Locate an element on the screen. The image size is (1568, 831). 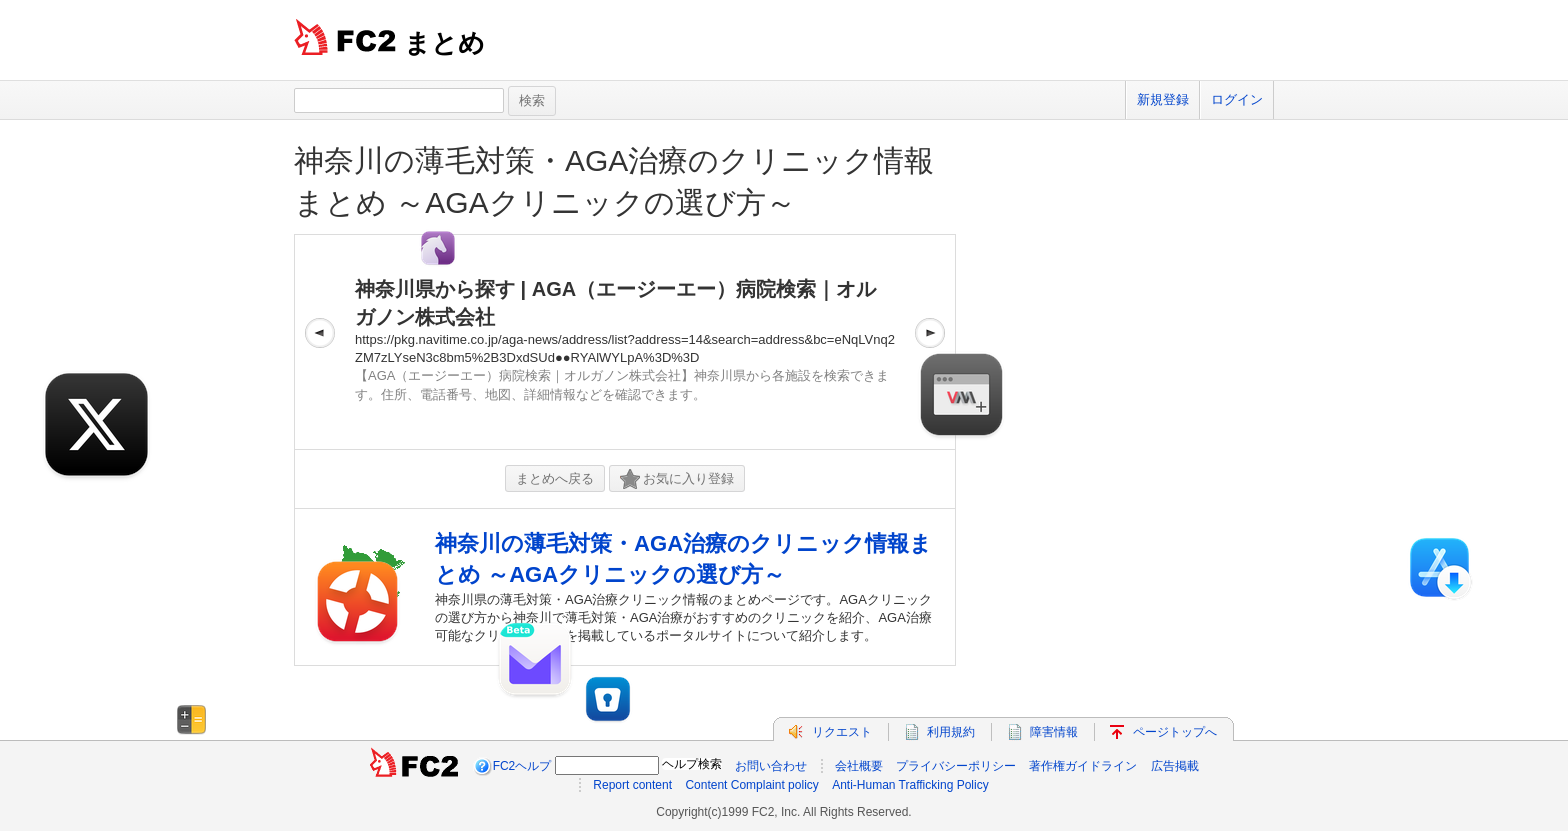
open enpass password manager is located at coordinates (608, 699).